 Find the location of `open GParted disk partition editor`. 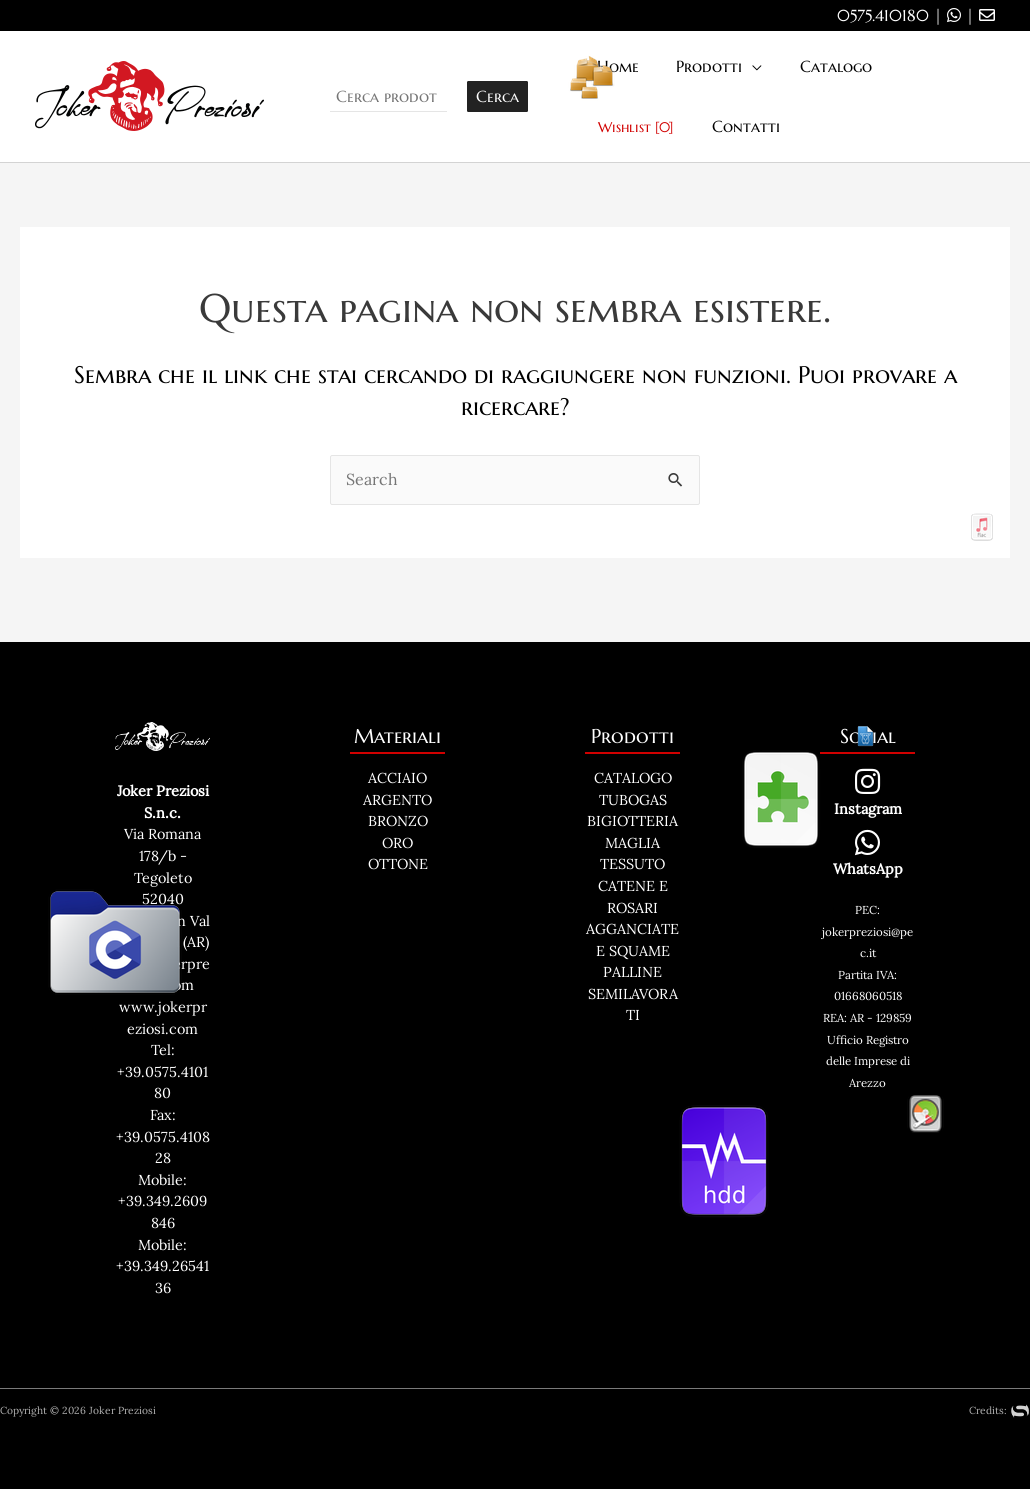

open GParted disk partition editor is located at coordinates (925, 1113).